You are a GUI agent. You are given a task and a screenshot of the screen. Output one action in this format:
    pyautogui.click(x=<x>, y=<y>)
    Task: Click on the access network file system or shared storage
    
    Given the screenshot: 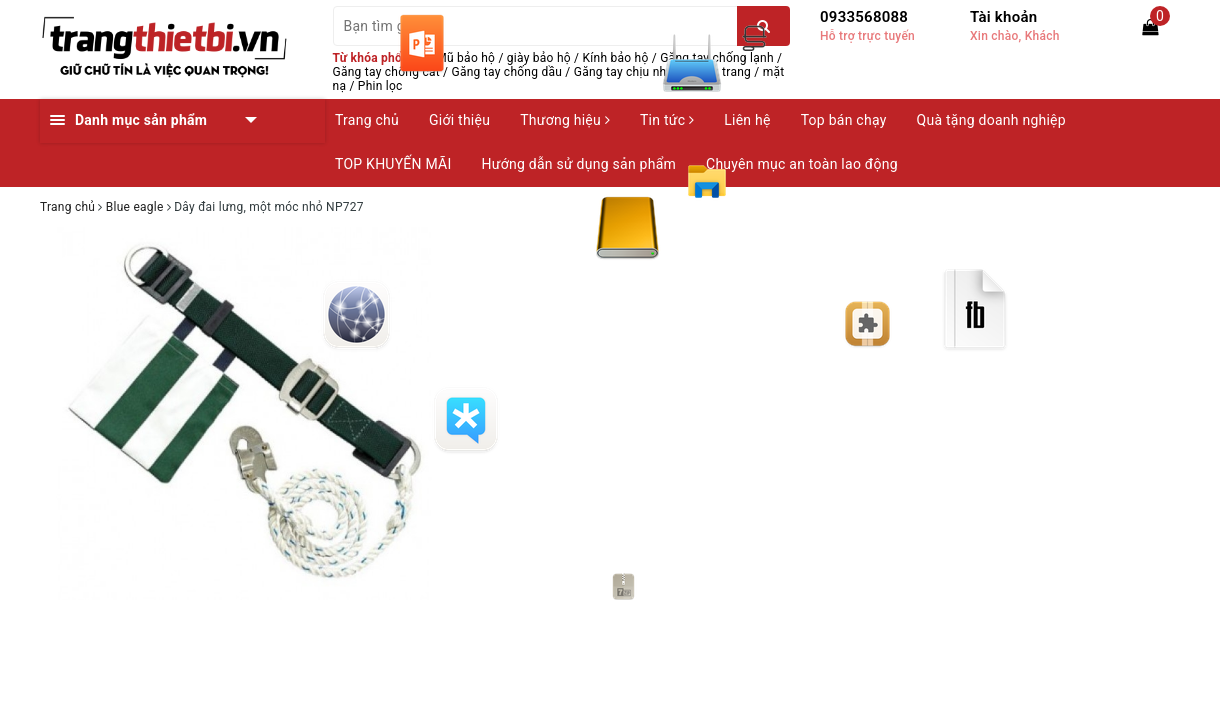 What is the action you would take?
    pyautogui.click(x=356, y=314)
    